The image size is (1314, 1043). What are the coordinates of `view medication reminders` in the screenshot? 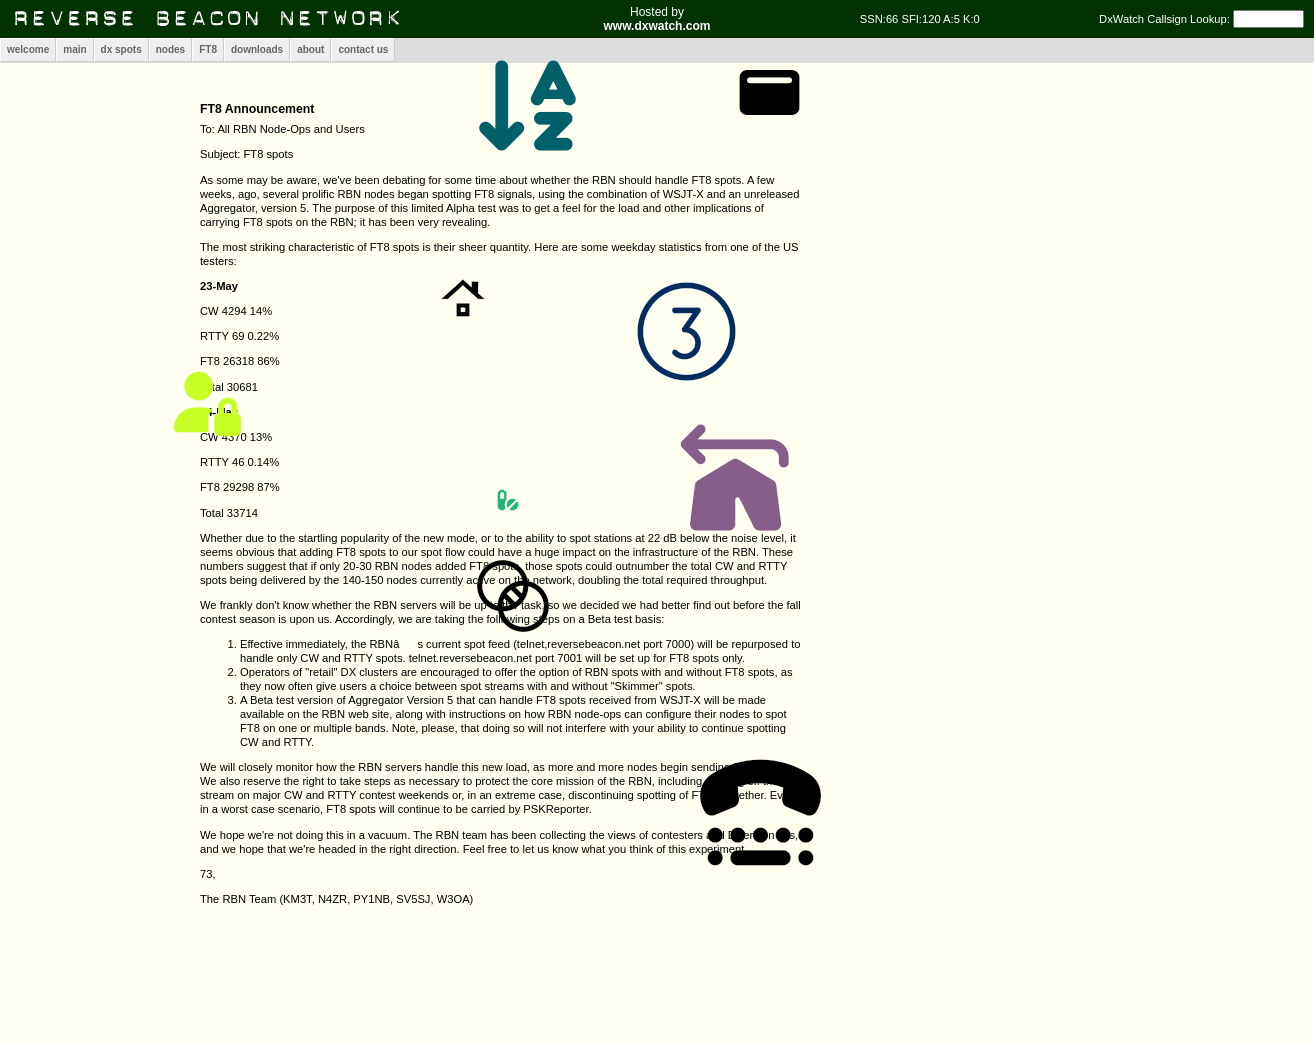 It's located at (508, 500).